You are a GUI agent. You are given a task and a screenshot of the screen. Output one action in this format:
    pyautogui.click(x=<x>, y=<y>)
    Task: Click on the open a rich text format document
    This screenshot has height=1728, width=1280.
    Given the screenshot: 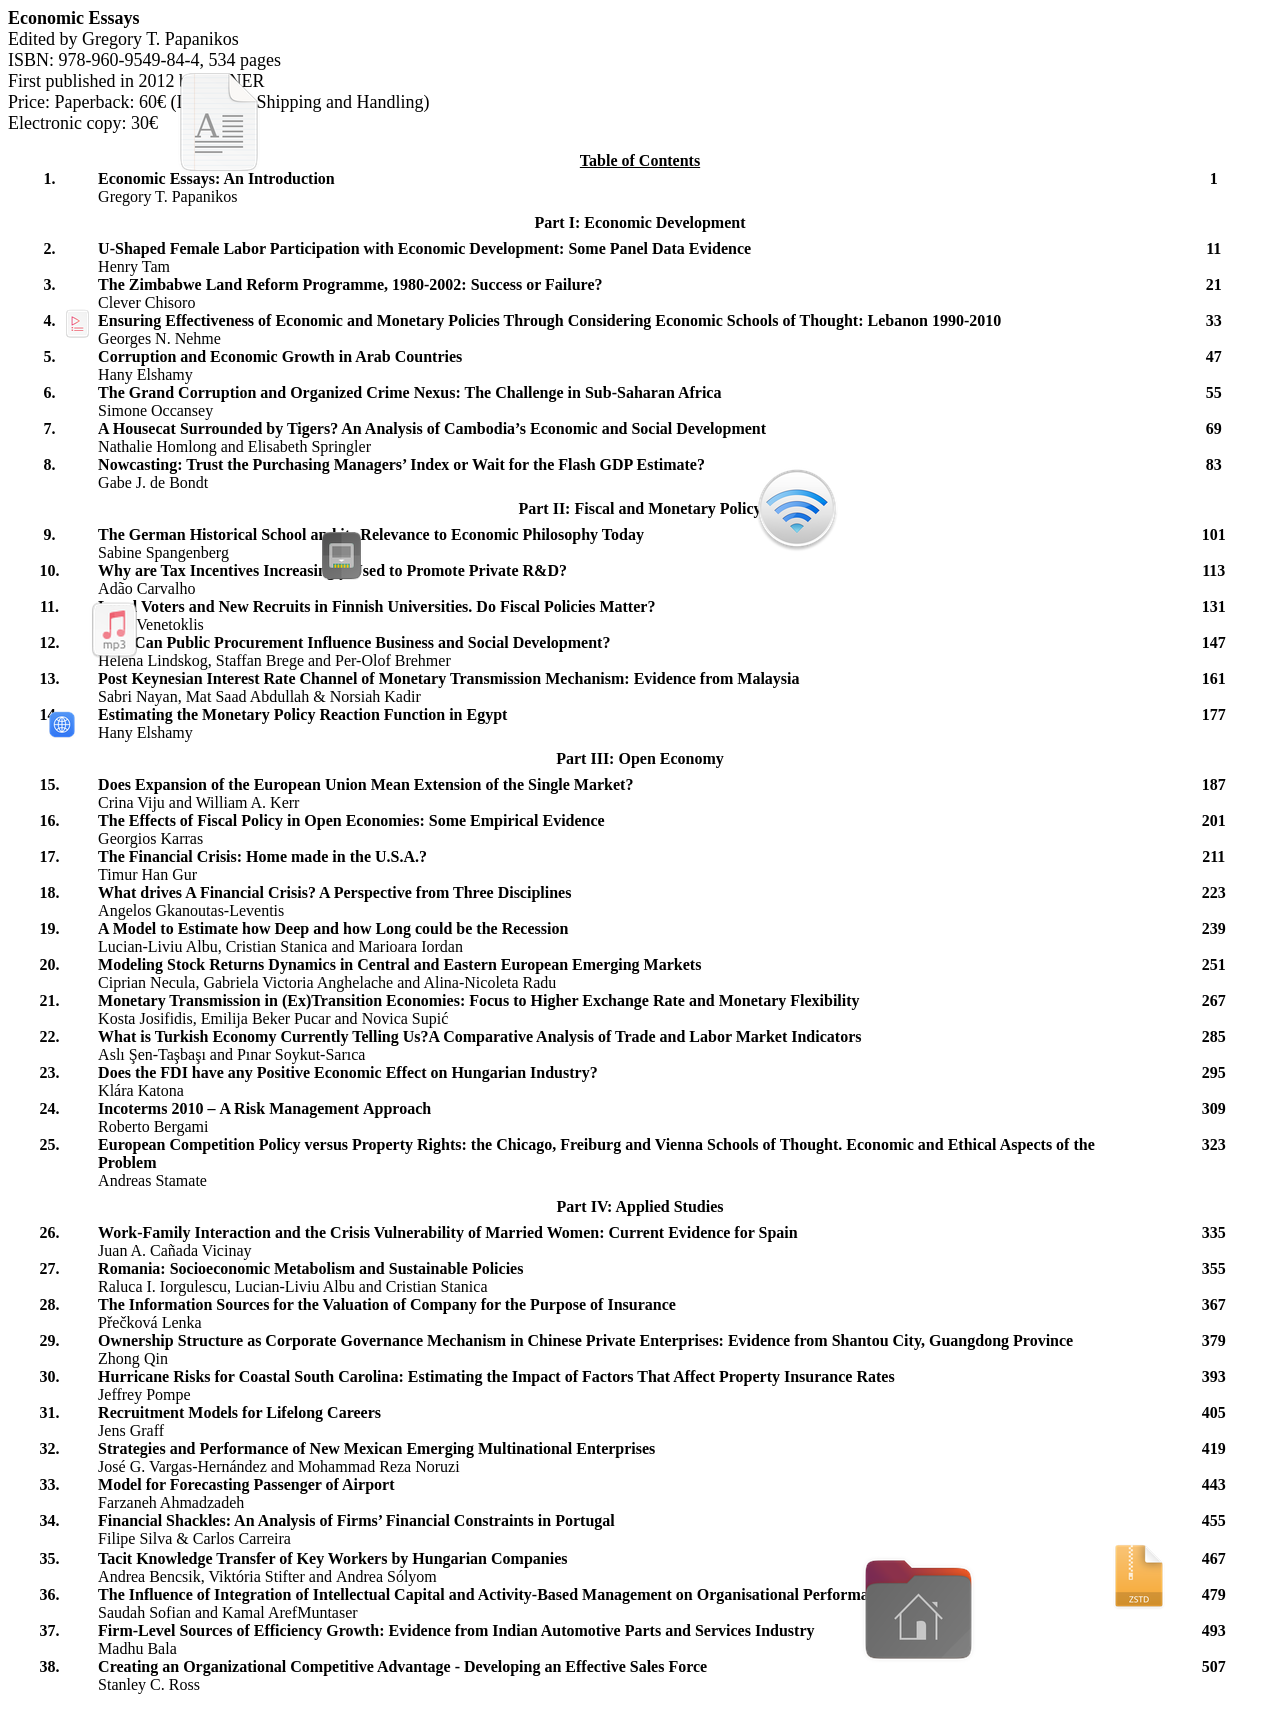 What is the action you would take?
    pyautogui.click(x=219, y=122)
    